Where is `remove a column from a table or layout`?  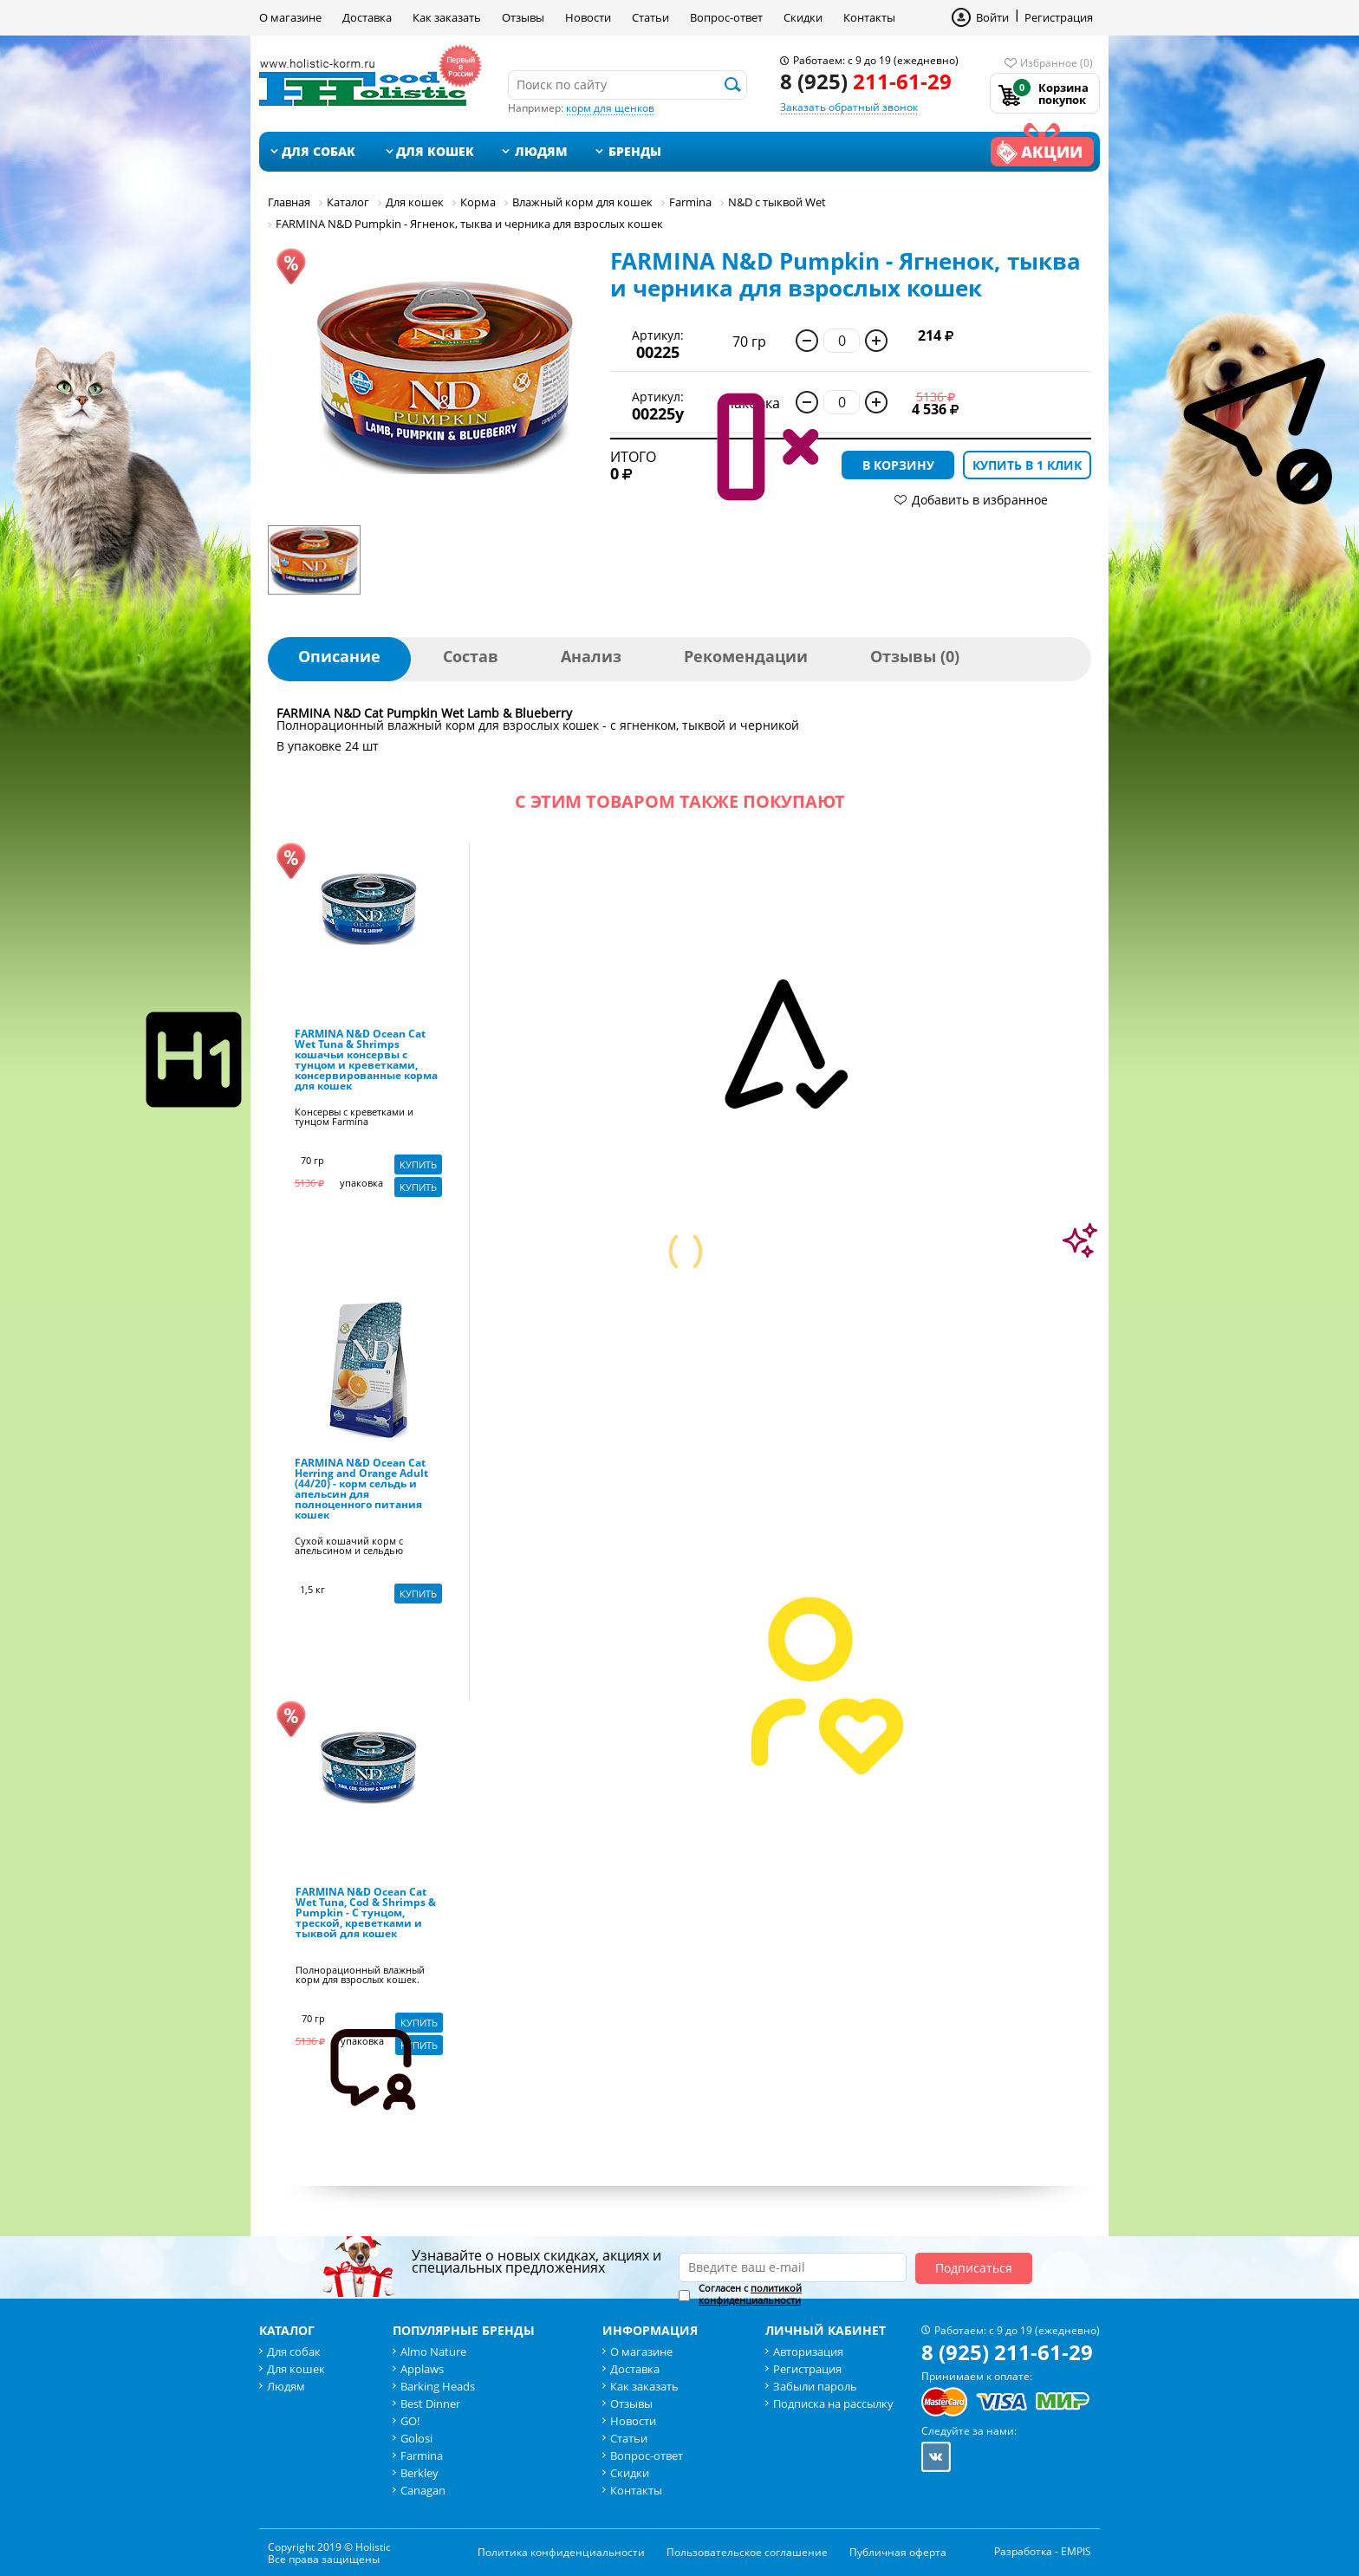
remove a column from a table or layout is located at coordinates (764, 446).